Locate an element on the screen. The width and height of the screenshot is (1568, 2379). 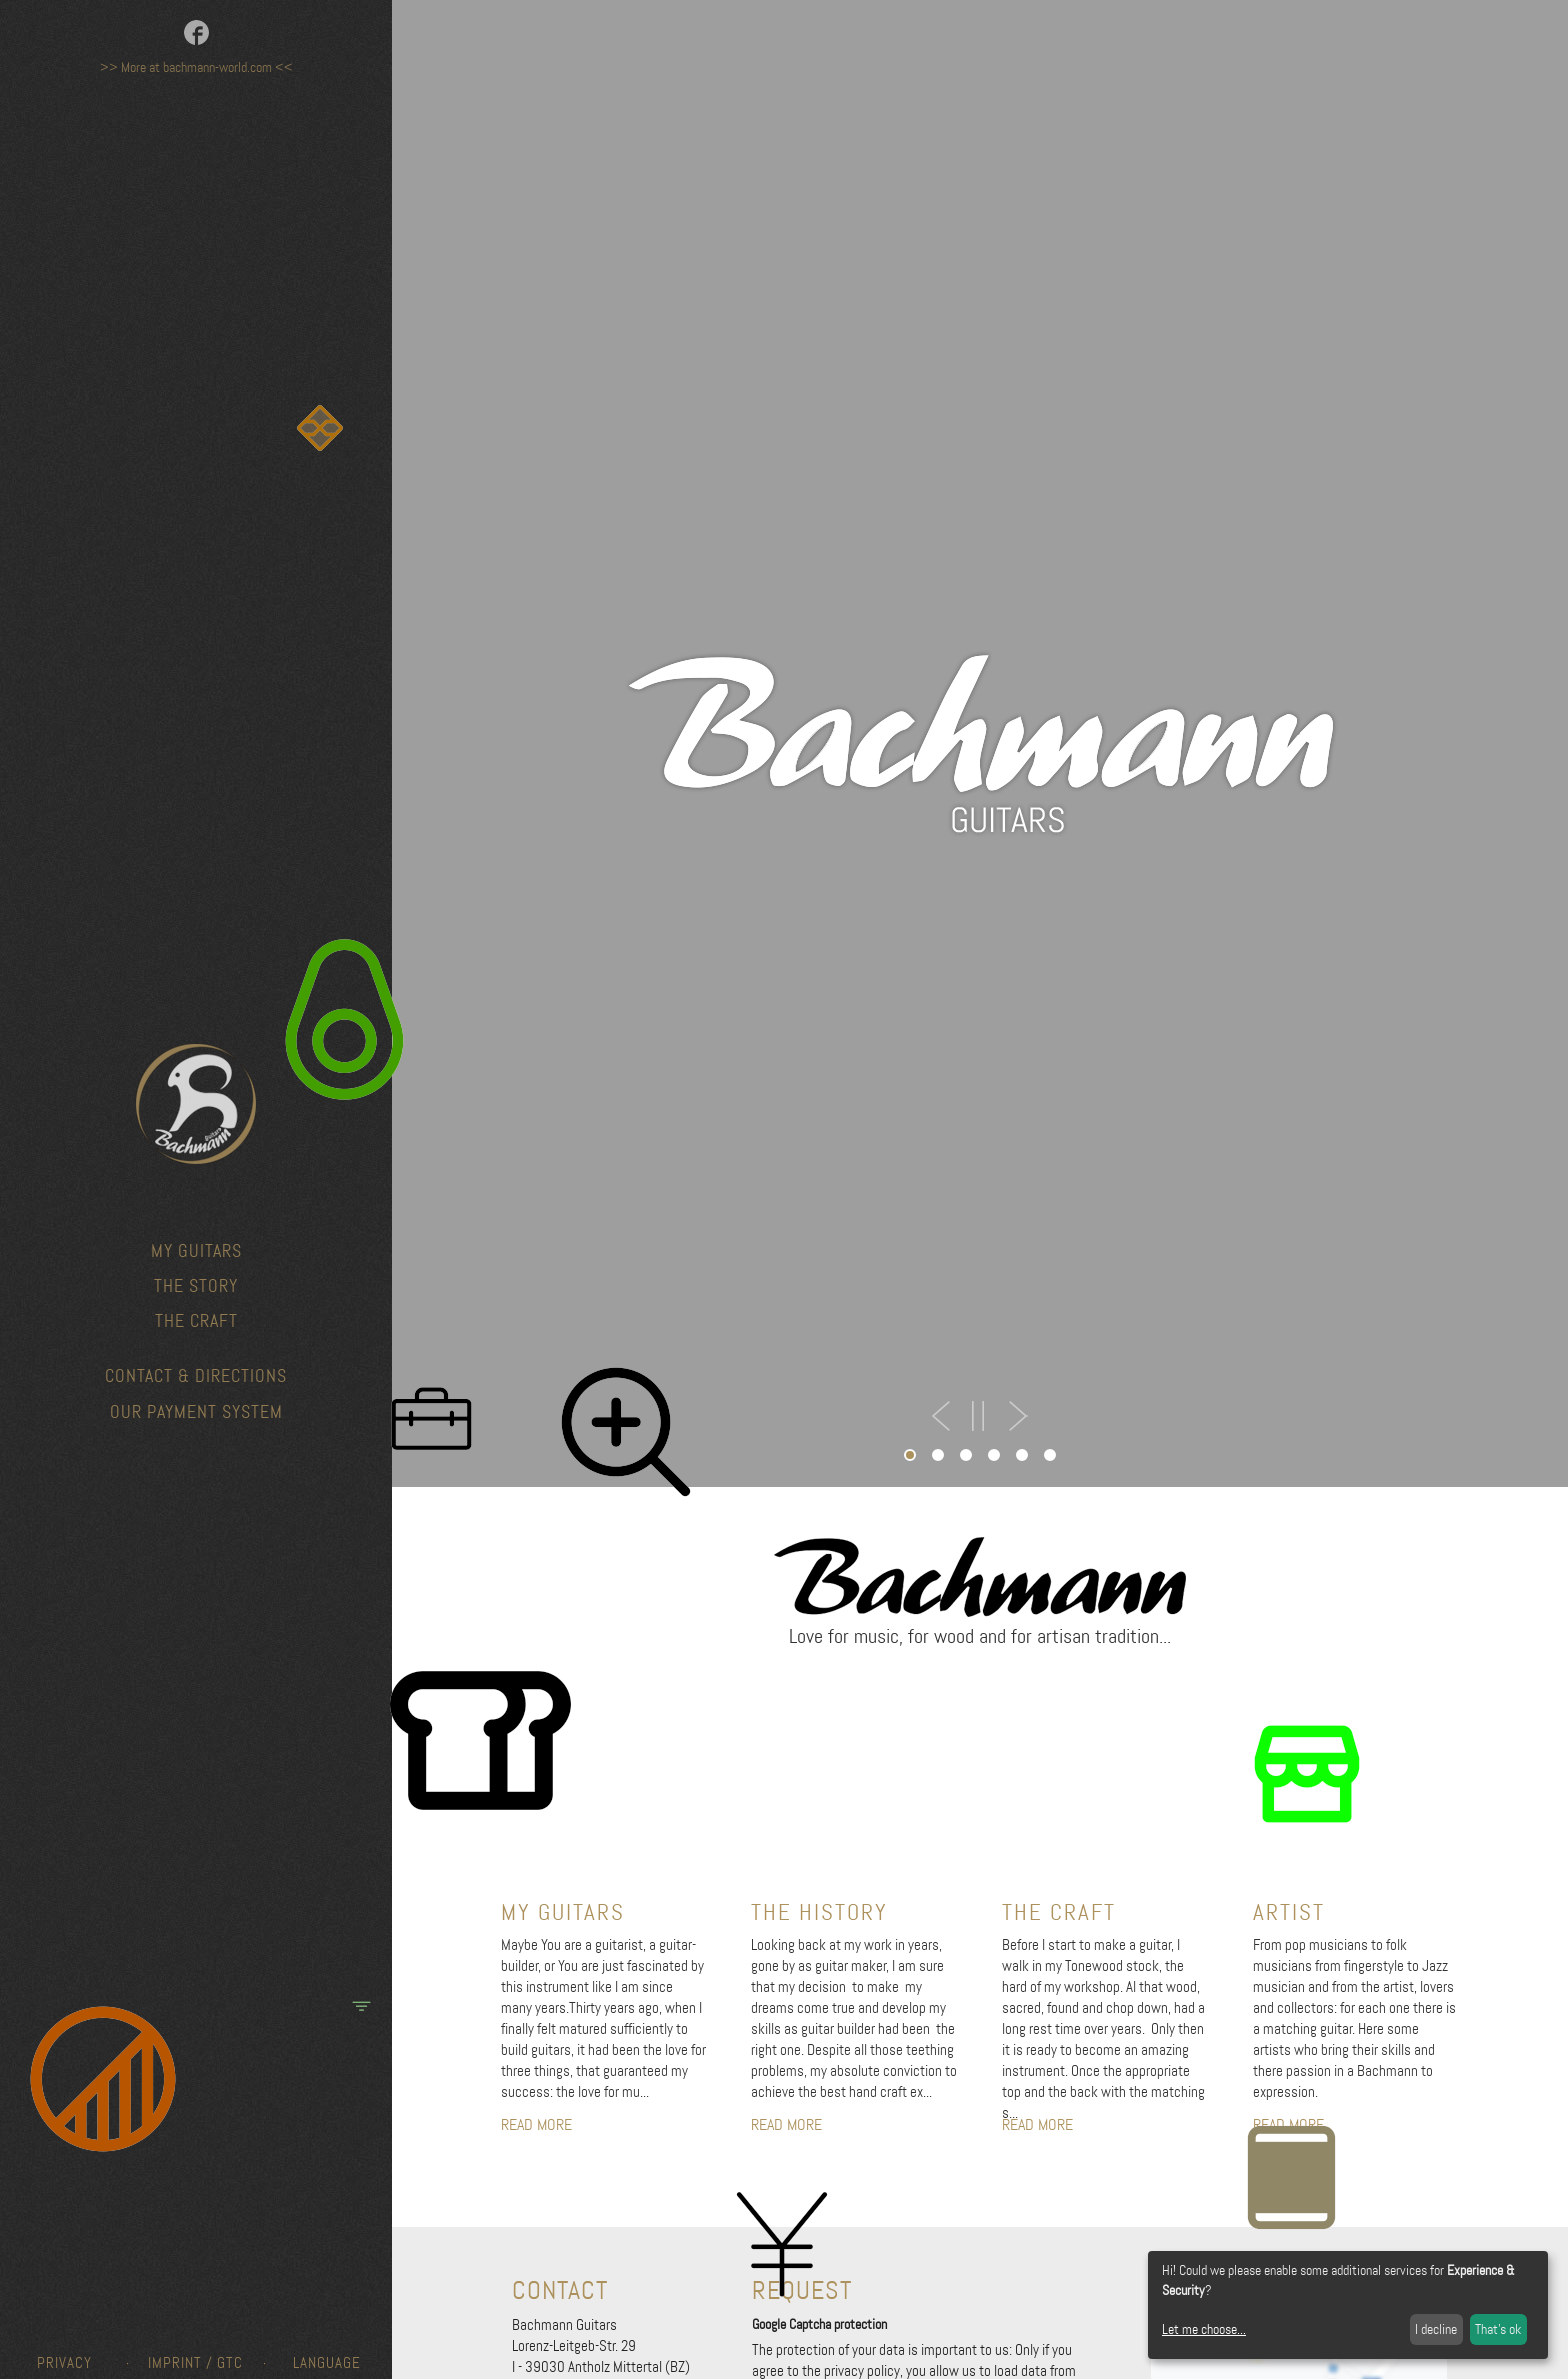
zoom in on content is located at coordinates (626, 1432).